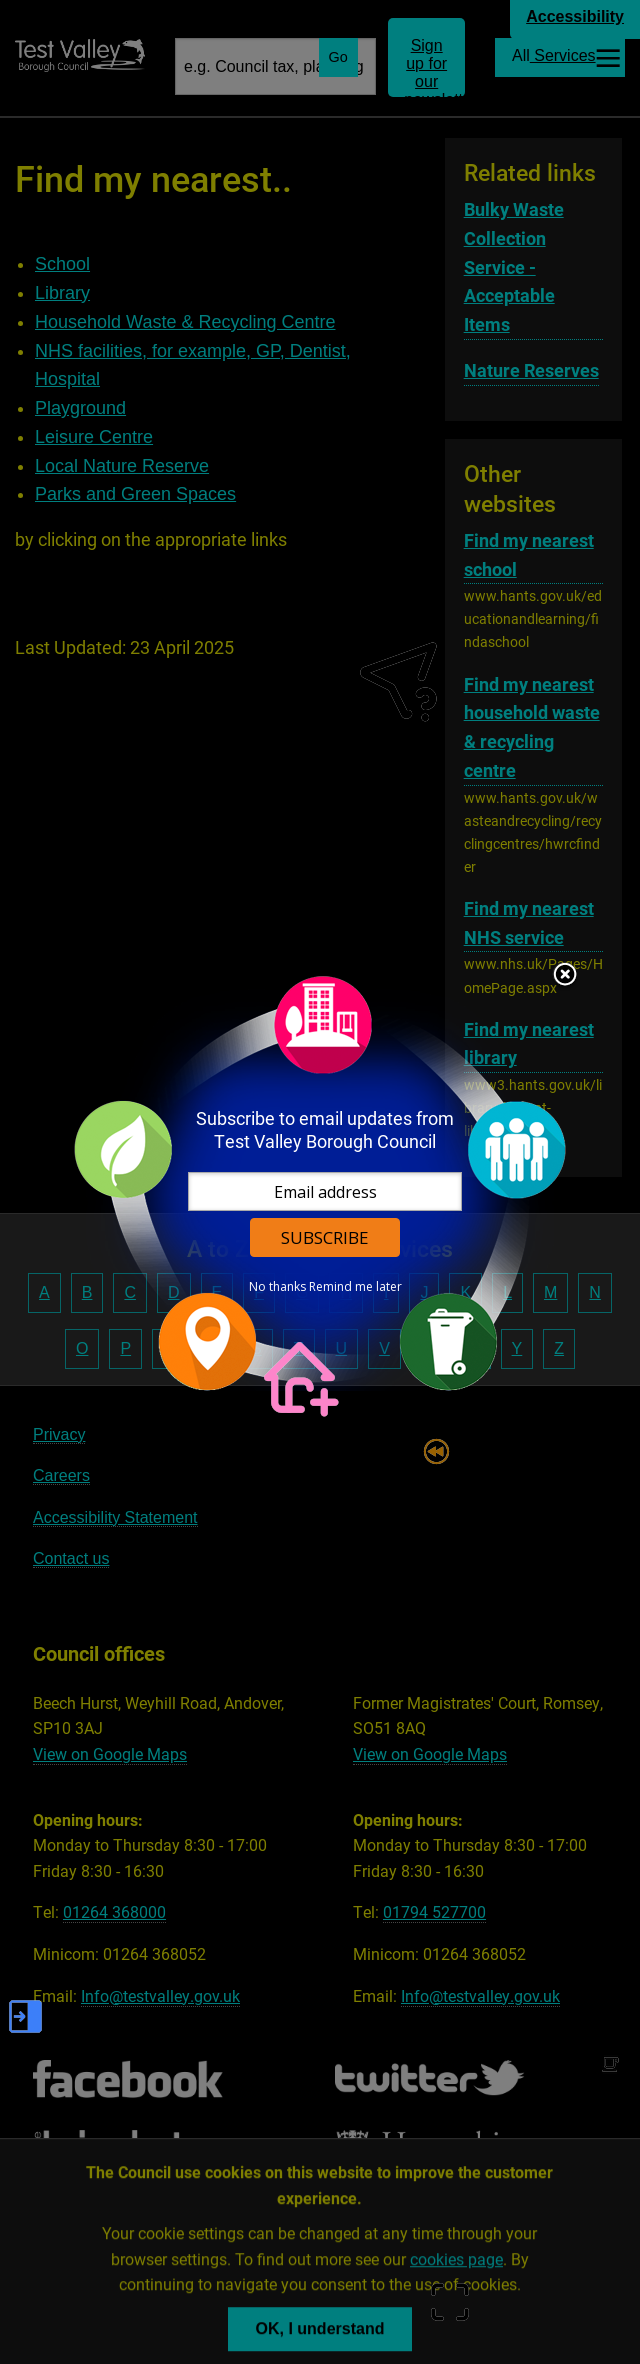  Describe the element at coordinates (450, 2302) in the screenshot. I see `maximize window to full screen` at that location.